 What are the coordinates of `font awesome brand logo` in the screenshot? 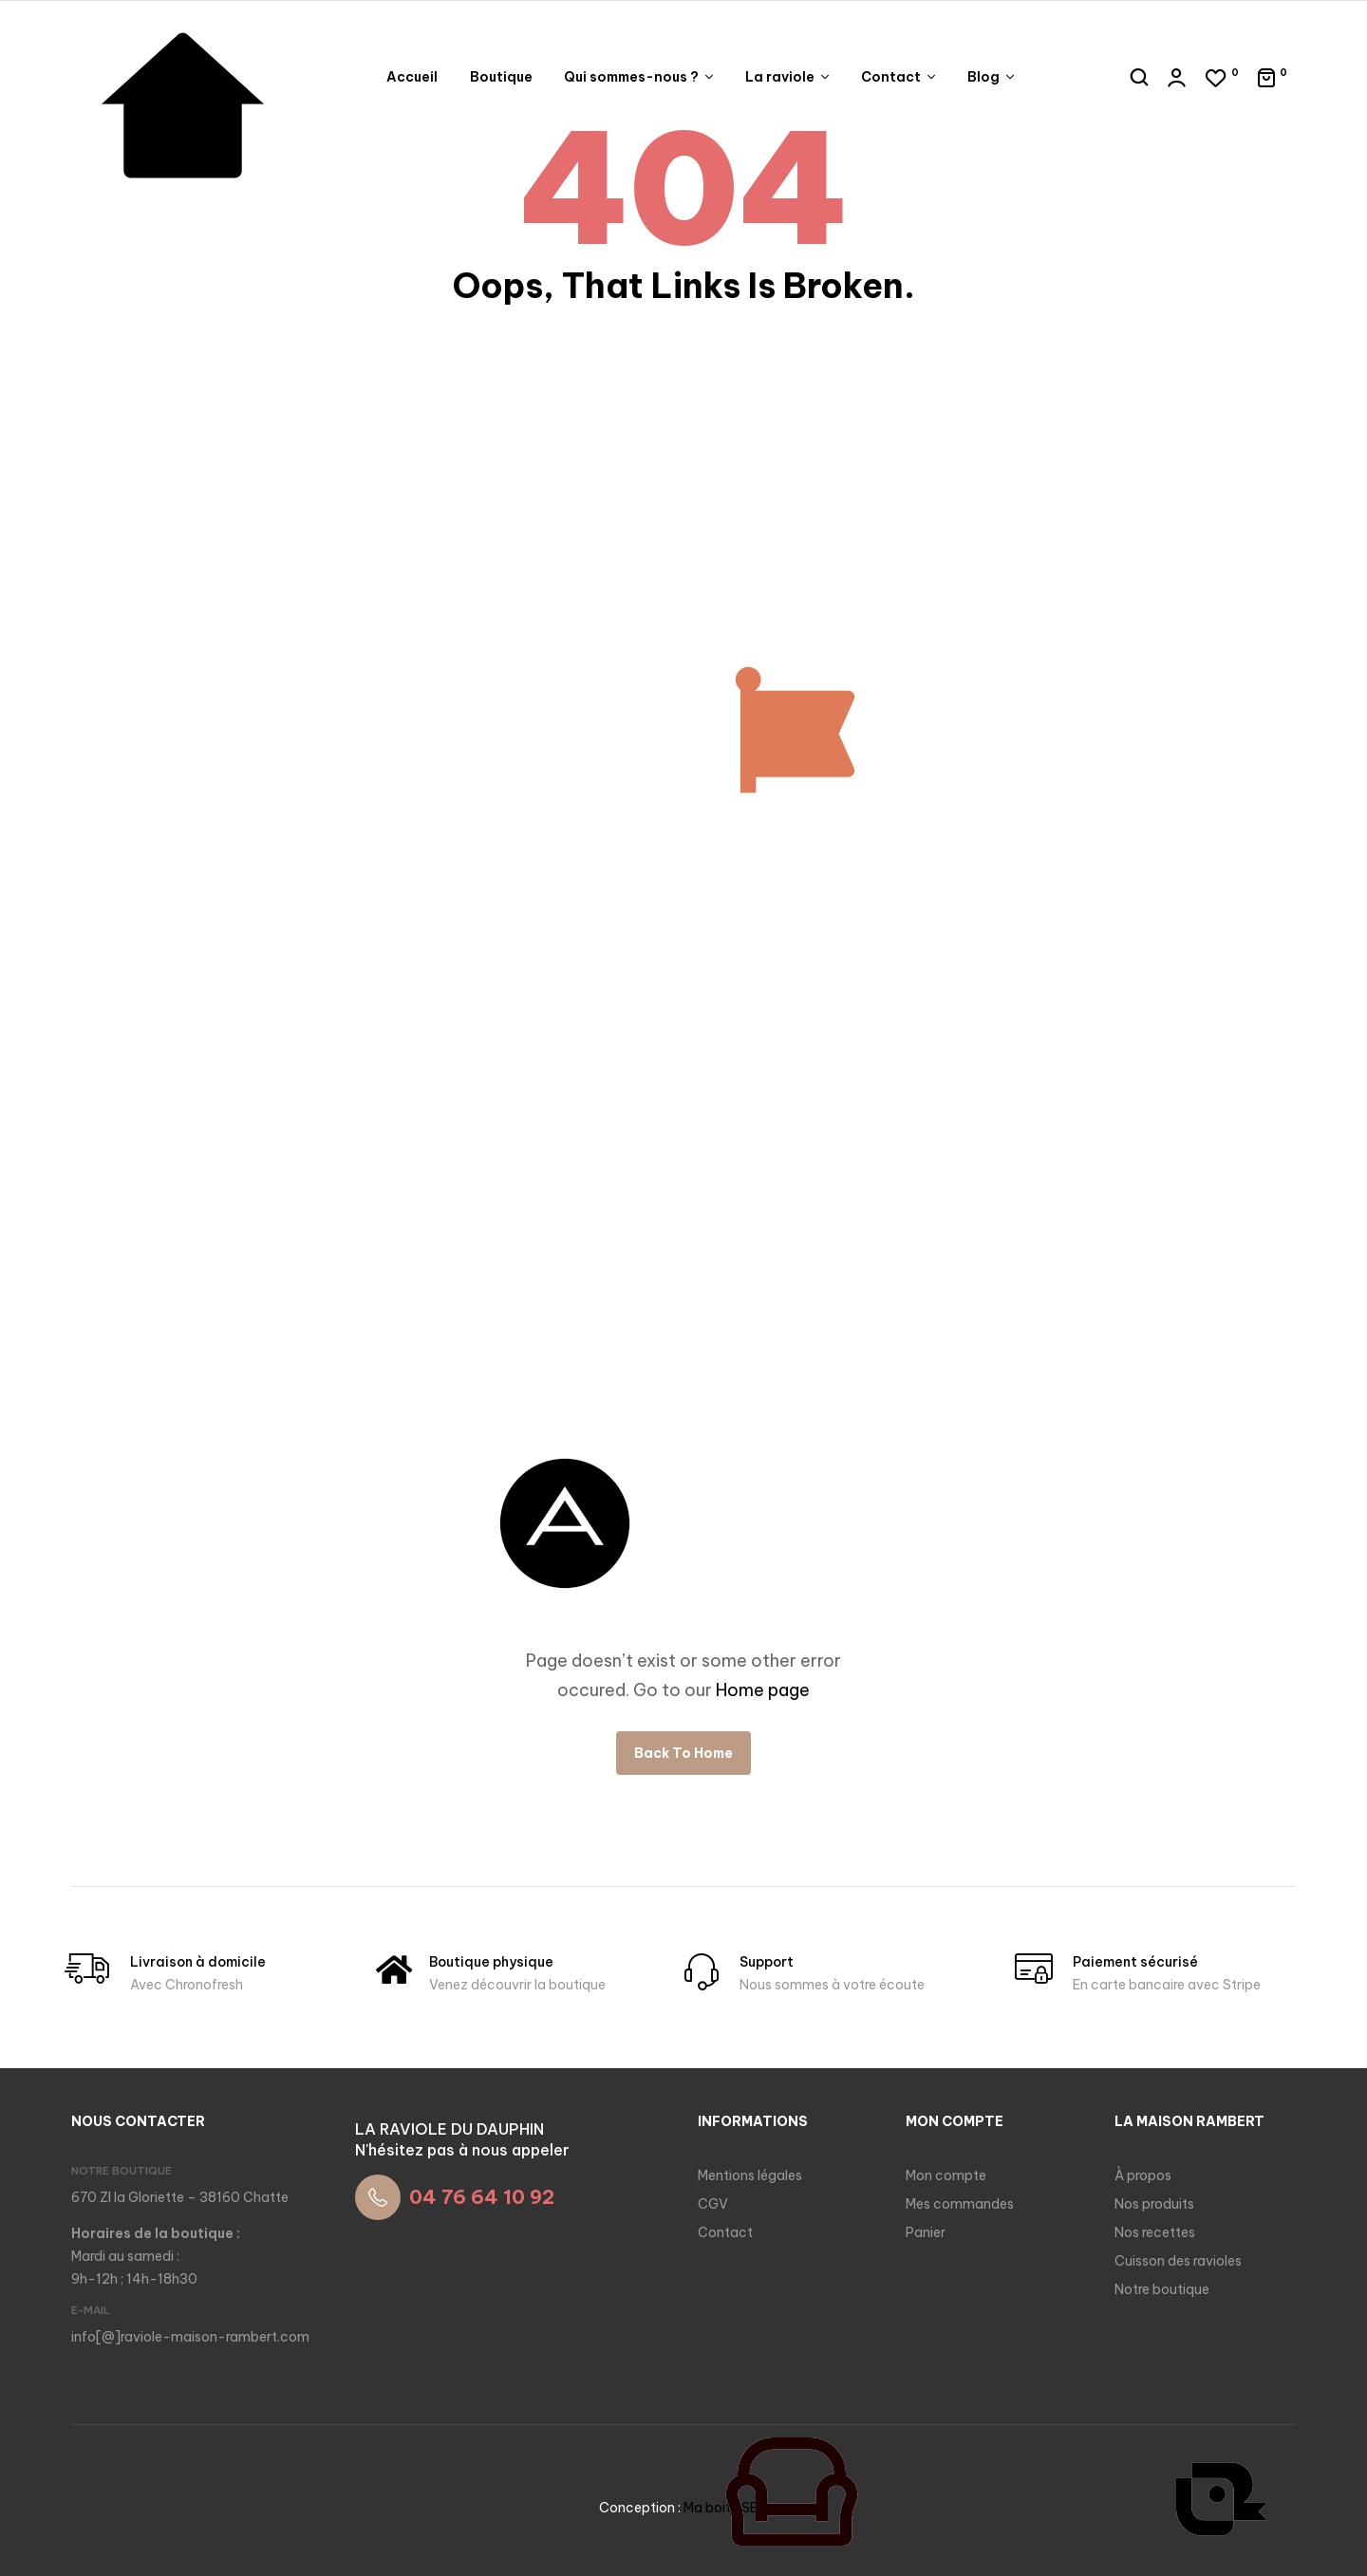 It's located at (796, 730).